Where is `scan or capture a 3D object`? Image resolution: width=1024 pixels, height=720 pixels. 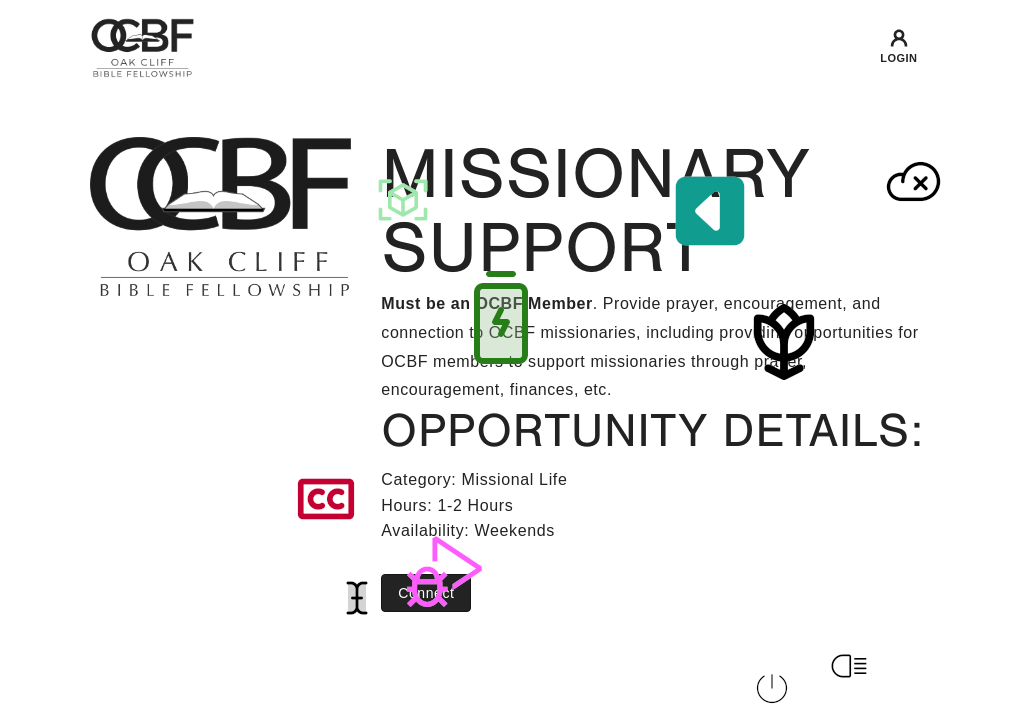 scan or capture a 3D object is located at coordinates (403, 200).